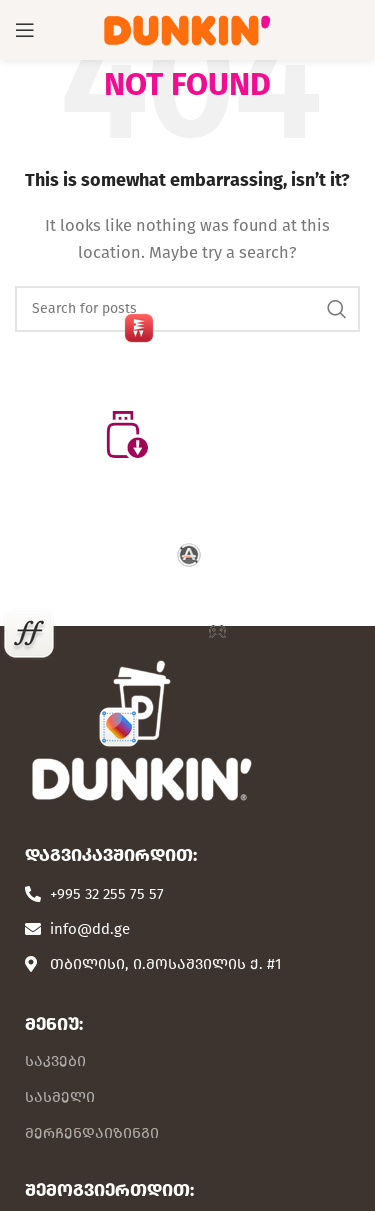  I want to click on open exhibit app for 3d model viewing, so click(119, 727).